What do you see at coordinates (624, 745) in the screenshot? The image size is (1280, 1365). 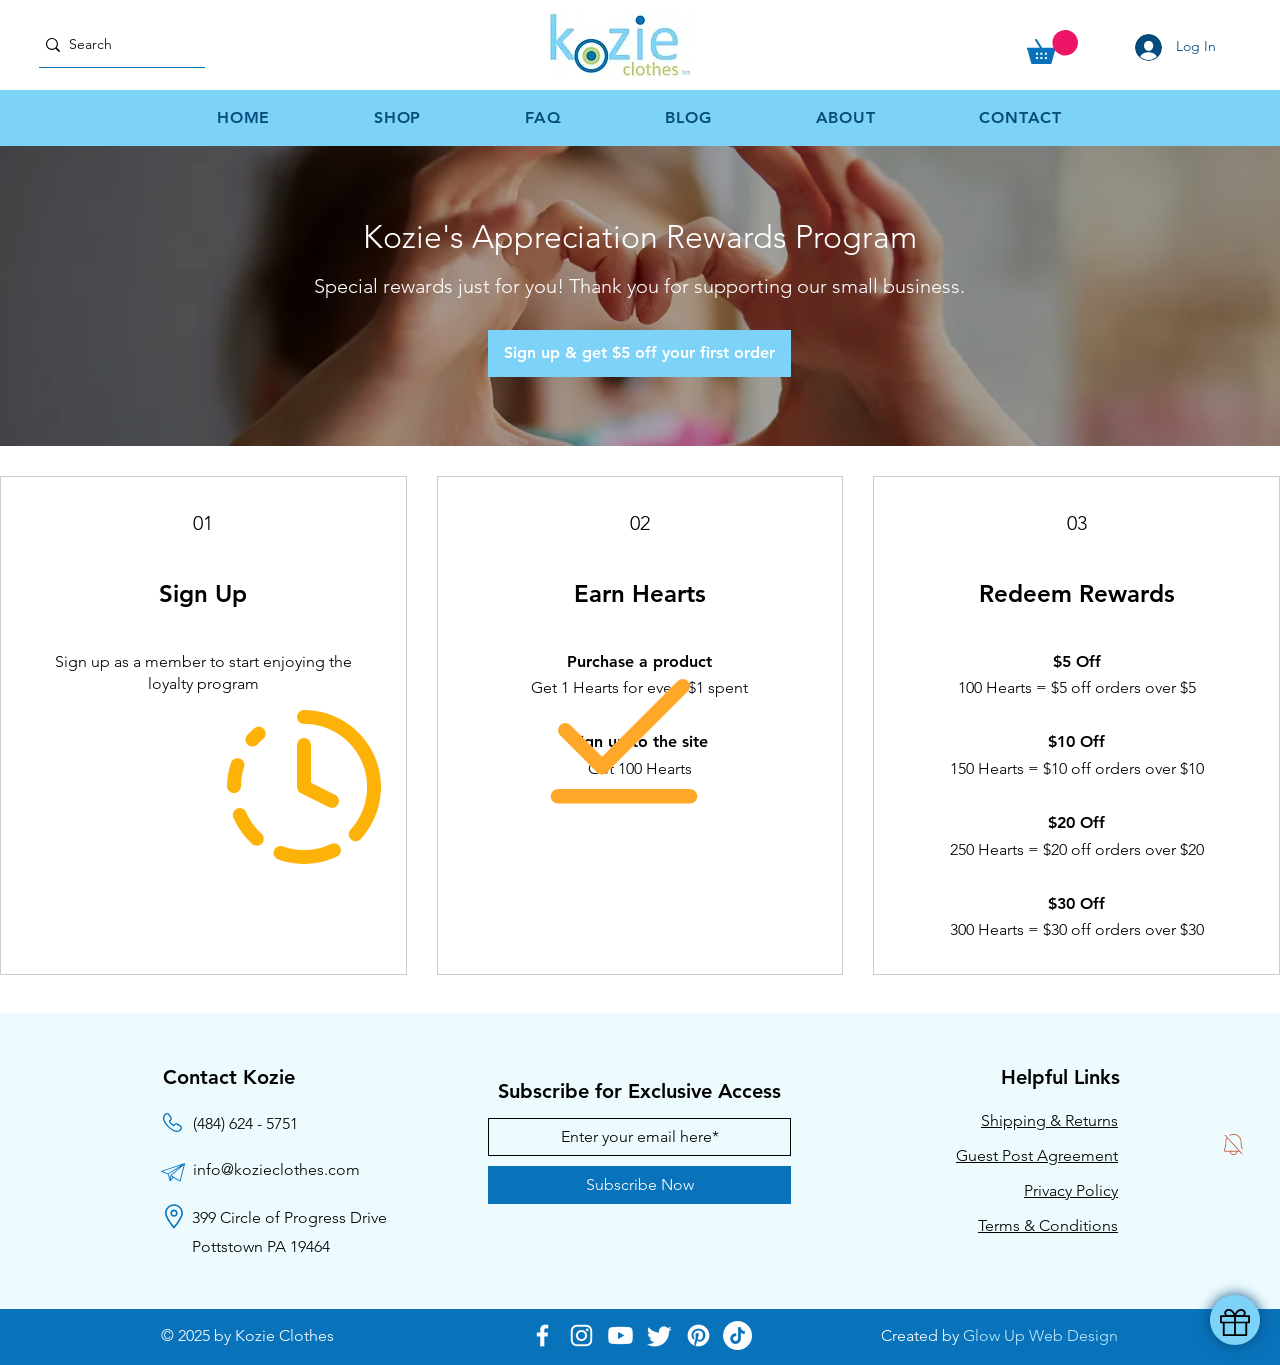 I see `confirm or submit an action` at bounding box center [624, 745].